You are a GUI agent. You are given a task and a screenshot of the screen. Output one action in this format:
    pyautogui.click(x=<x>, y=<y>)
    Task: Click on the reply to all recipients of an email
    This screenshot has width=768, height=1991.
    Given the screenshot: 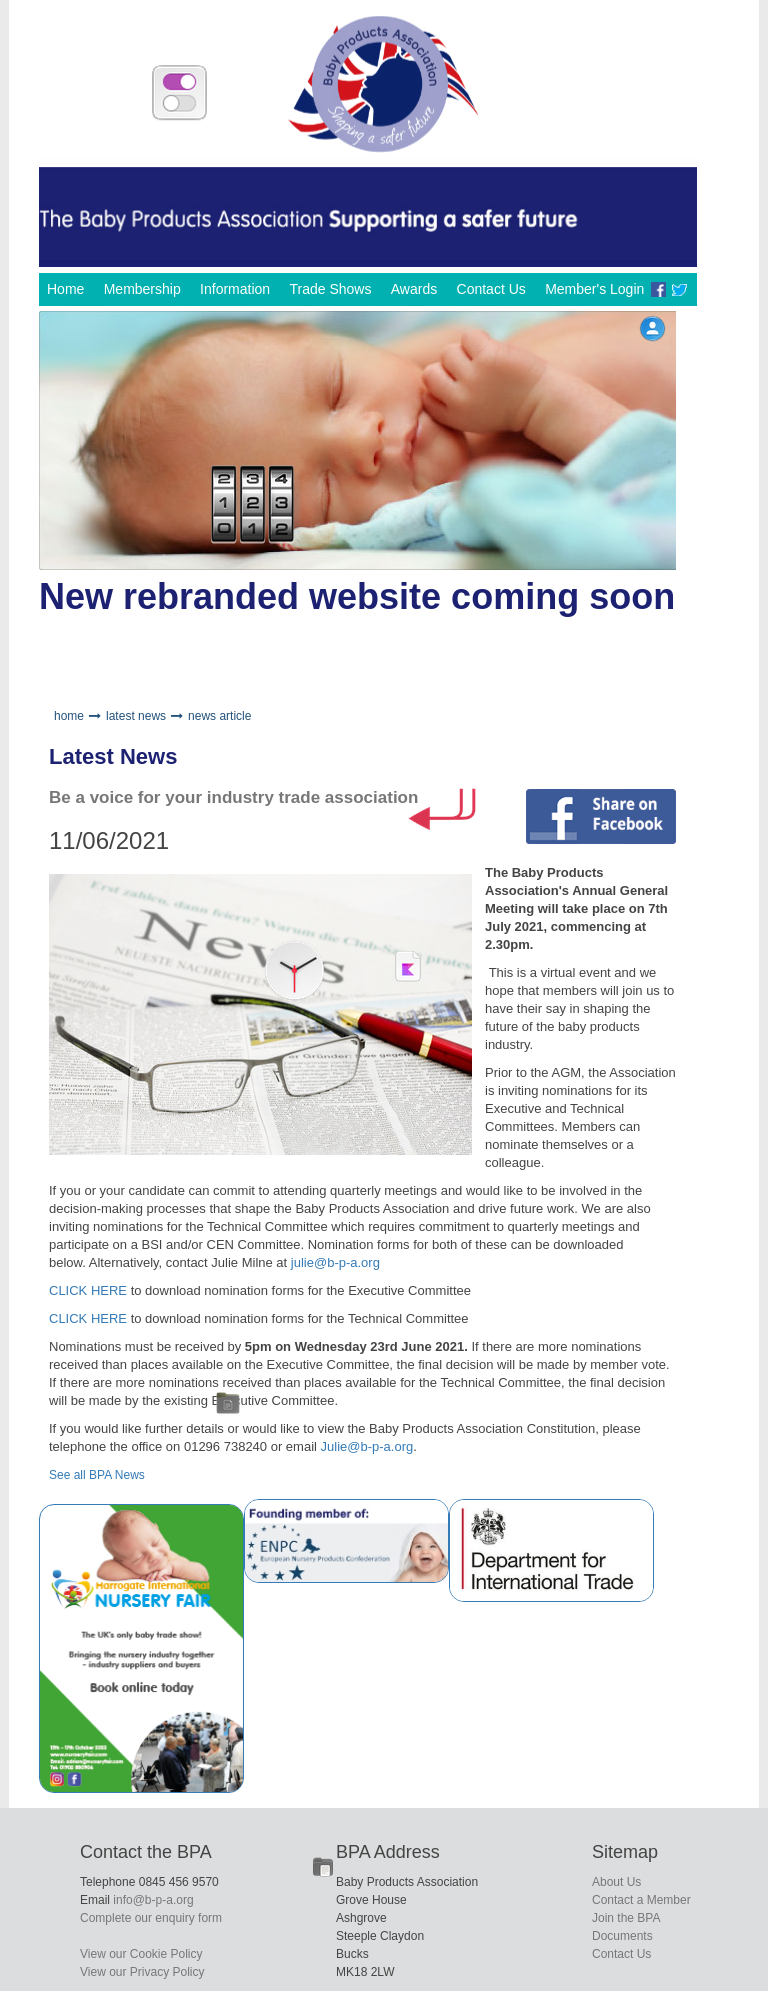 What is the action you would take?
    pyautogui.click(x=441, y=809)
    